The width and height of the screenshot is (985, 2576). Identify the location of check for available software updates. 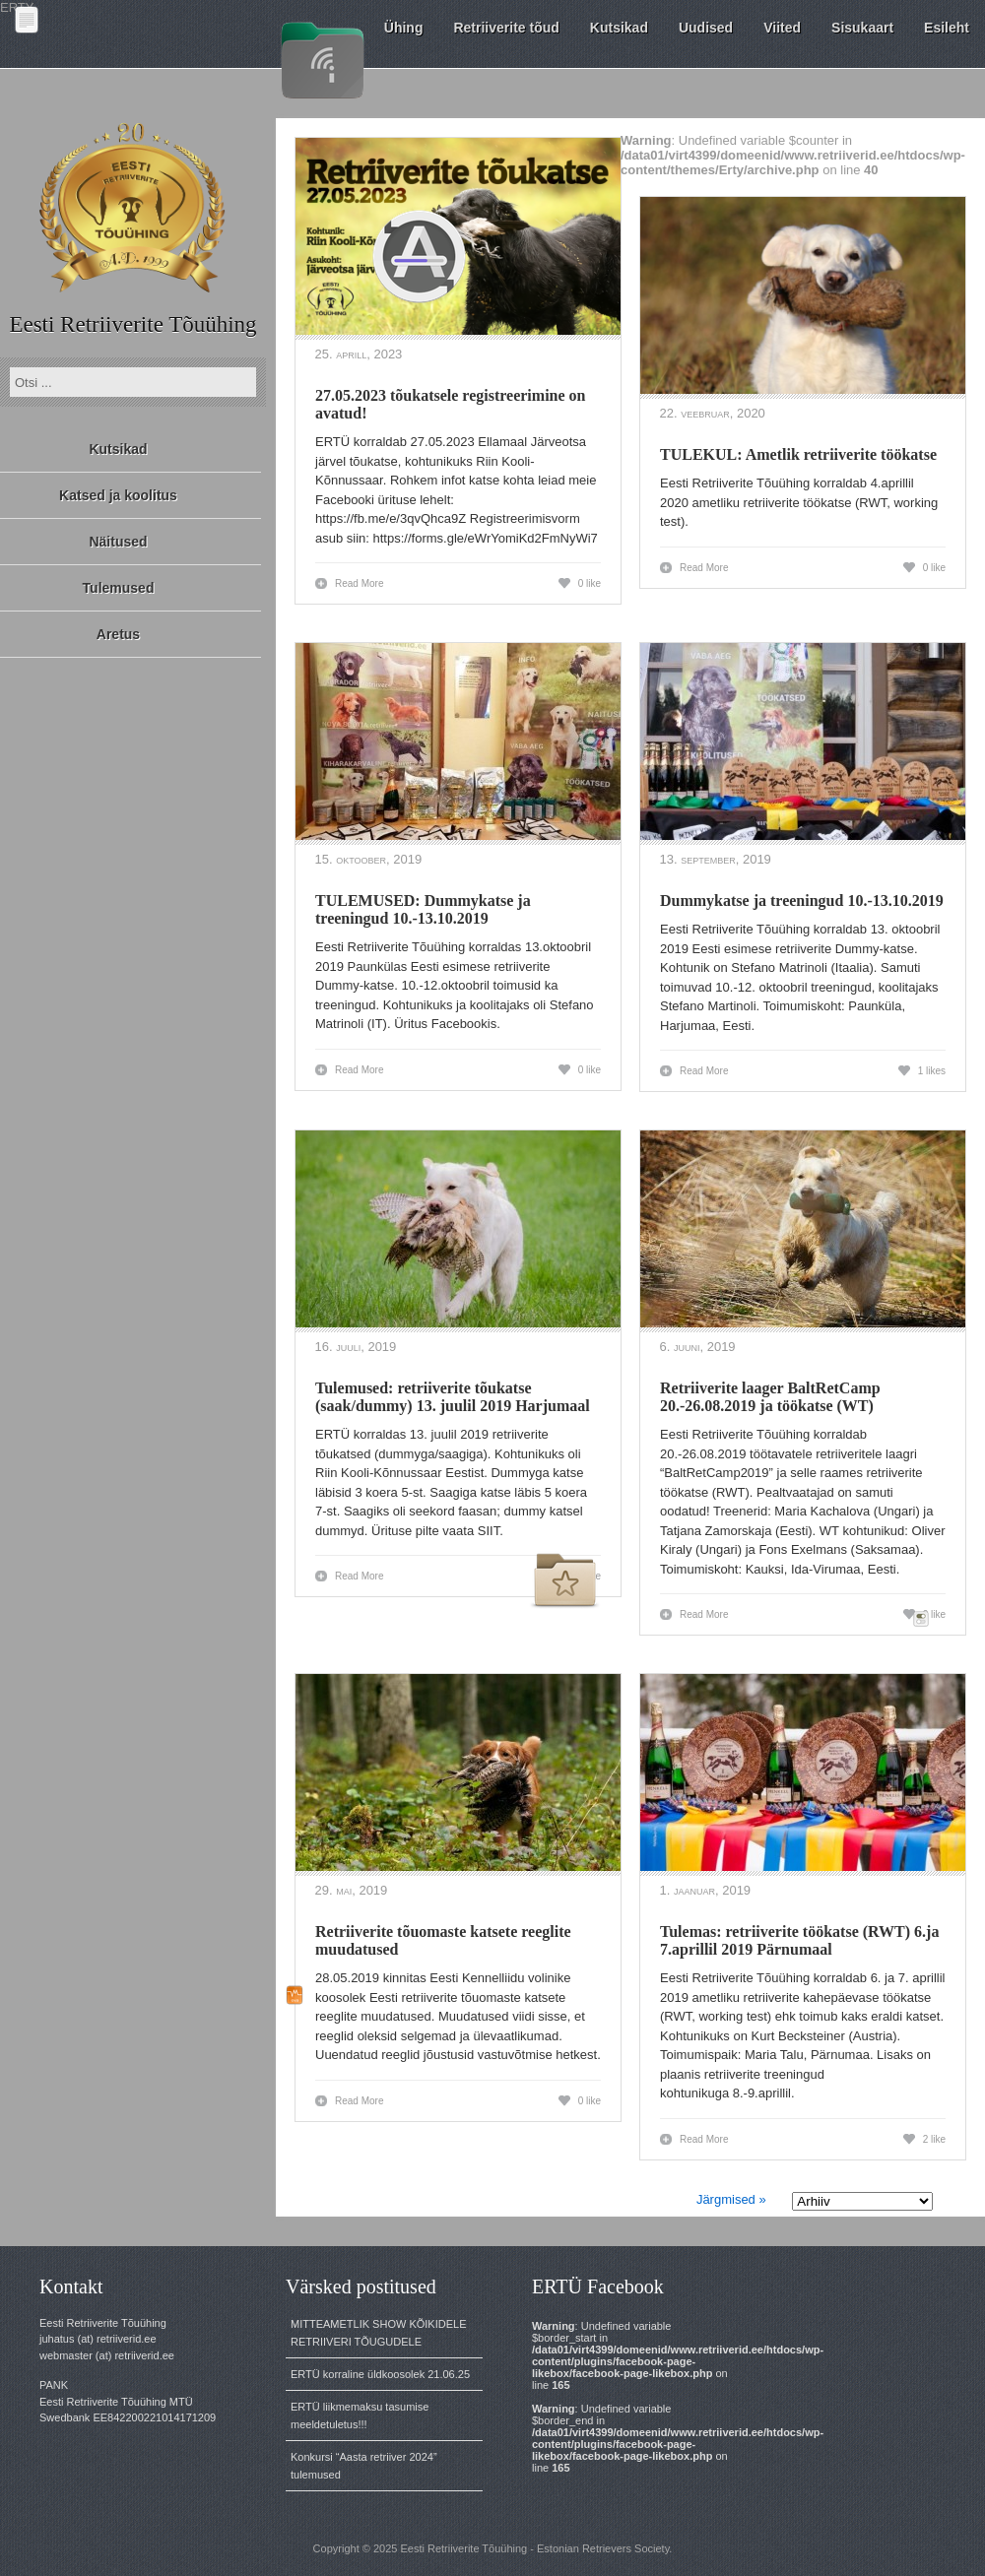
(419, 256).